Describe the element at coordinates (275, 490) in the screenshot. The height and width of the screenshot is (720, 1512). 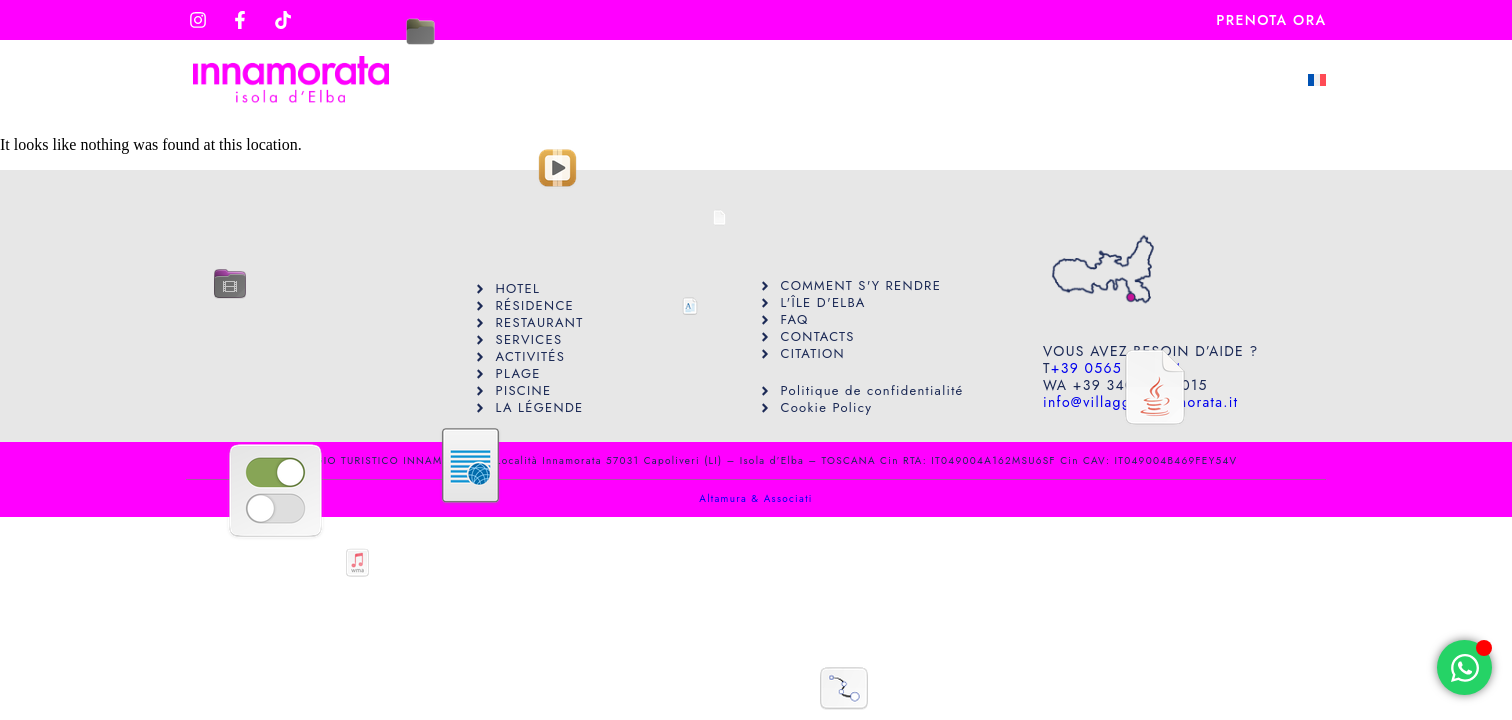
I see `open gnome tweaks to customize desktop settings` at that location.